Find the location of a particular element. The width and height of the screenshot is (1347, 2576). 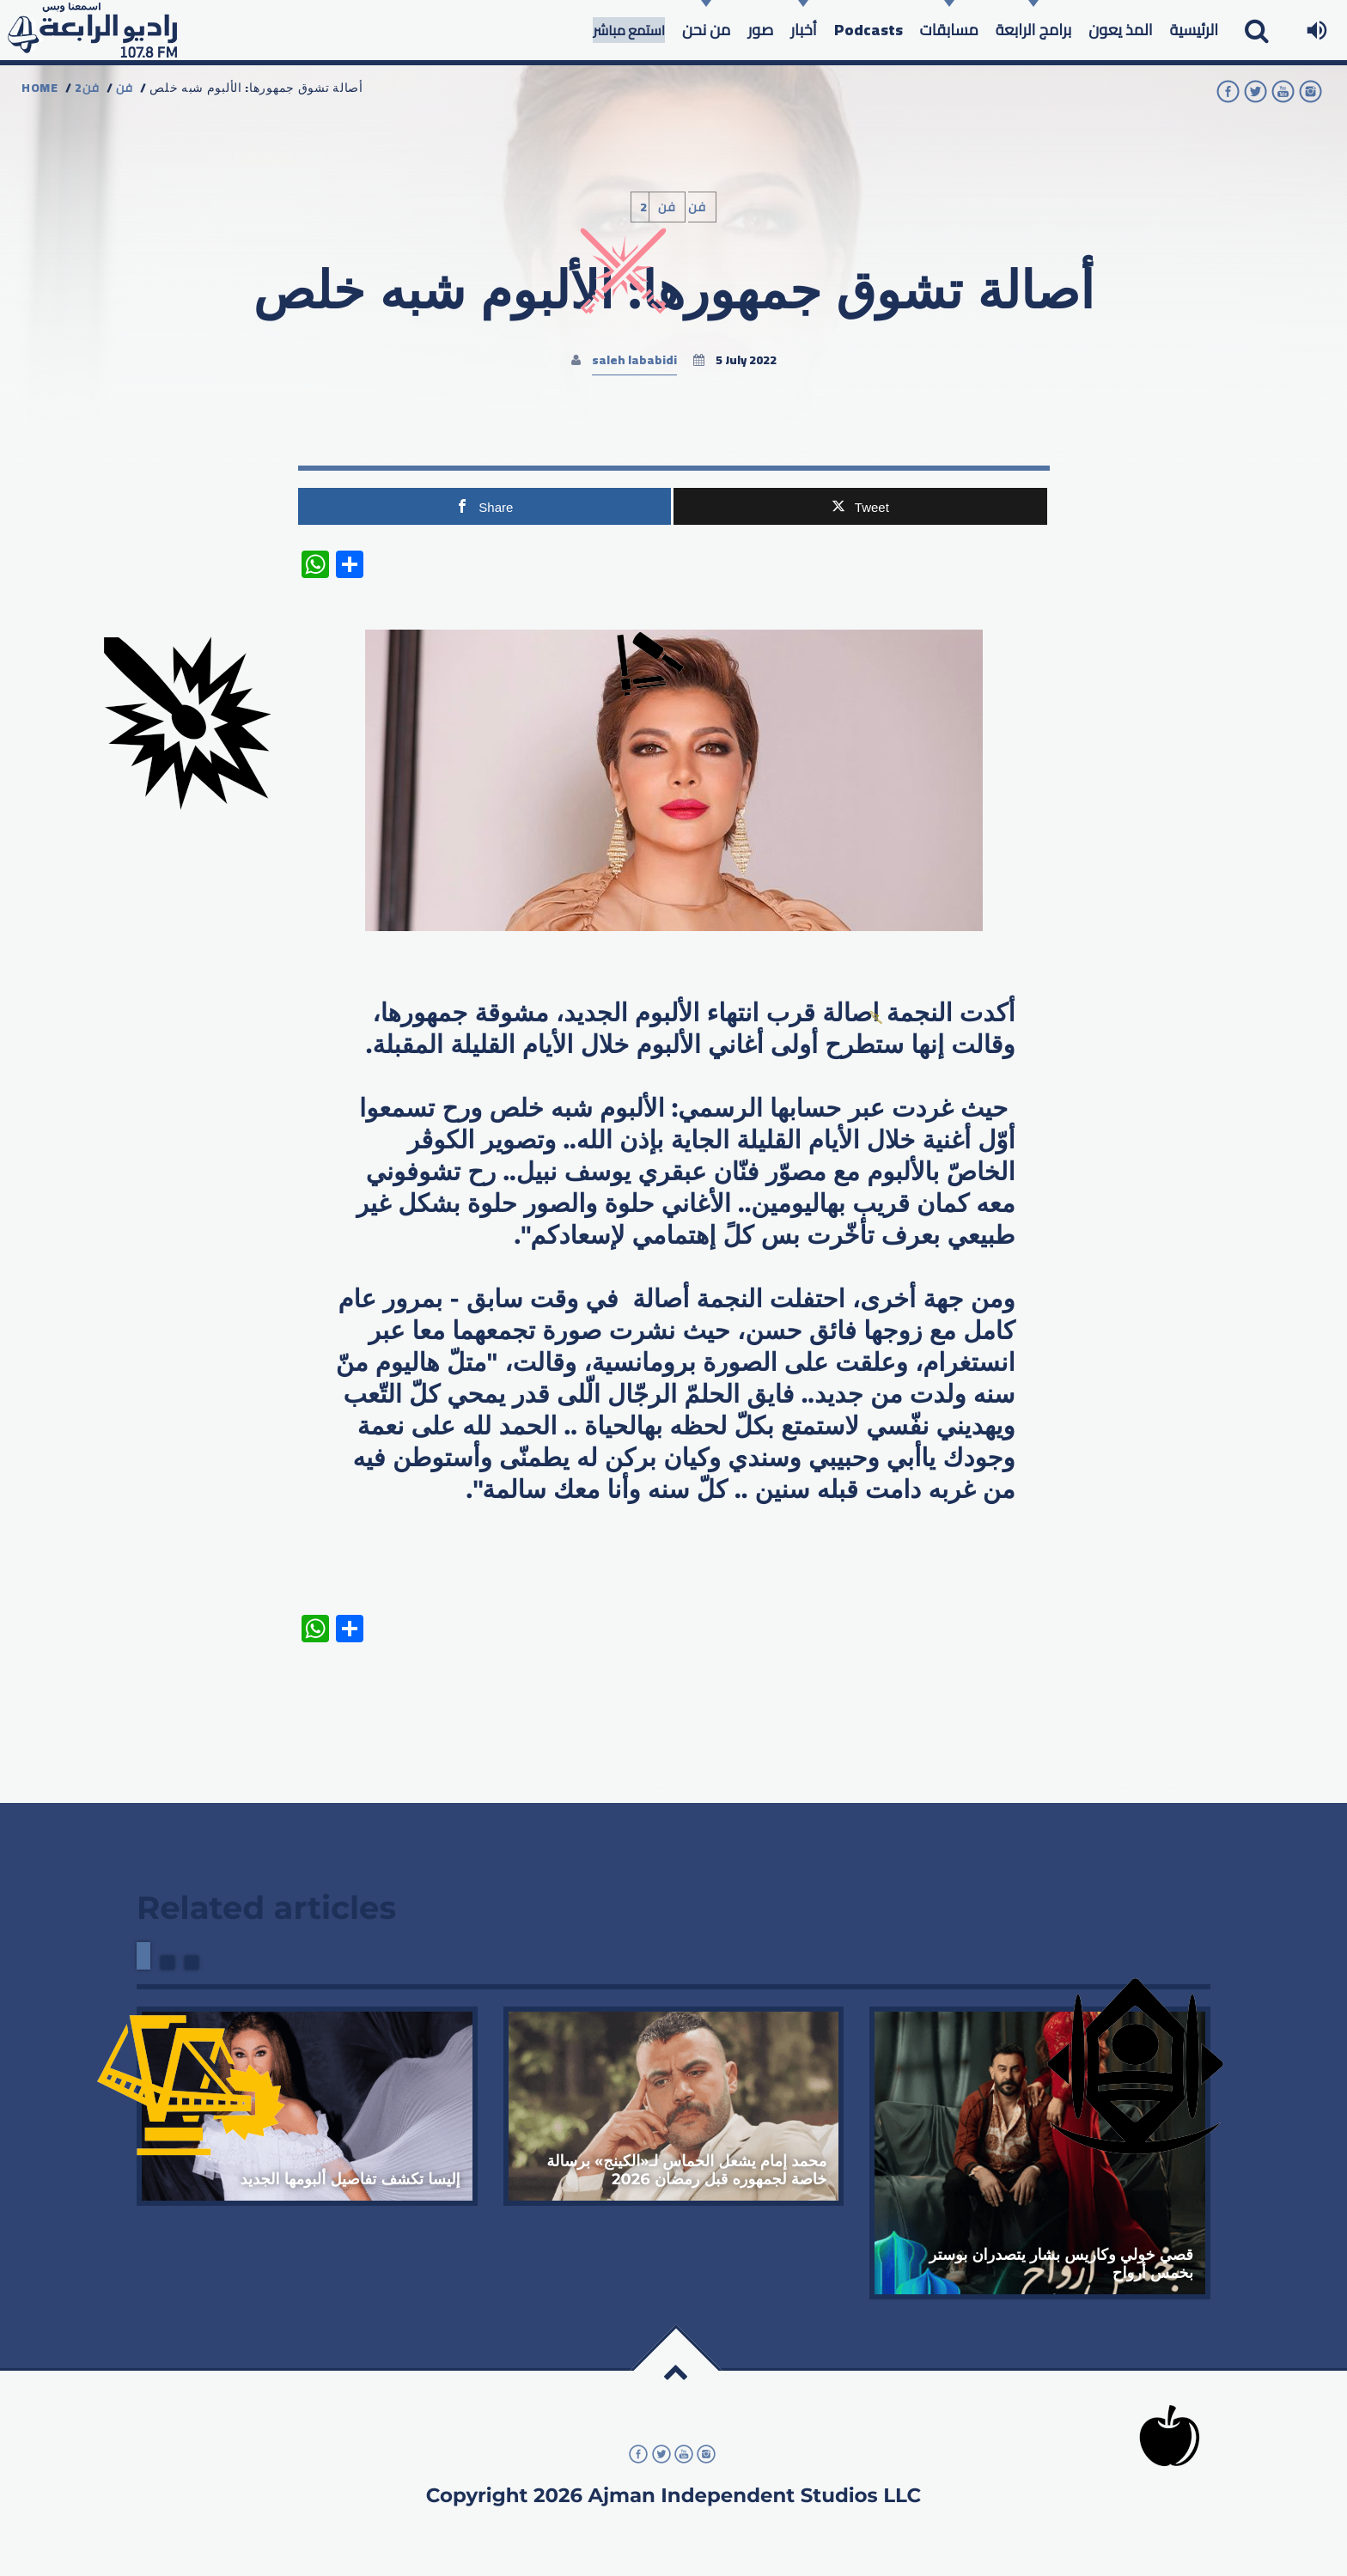

woodworking tools or crafting section is located at coordinates (650, 664).